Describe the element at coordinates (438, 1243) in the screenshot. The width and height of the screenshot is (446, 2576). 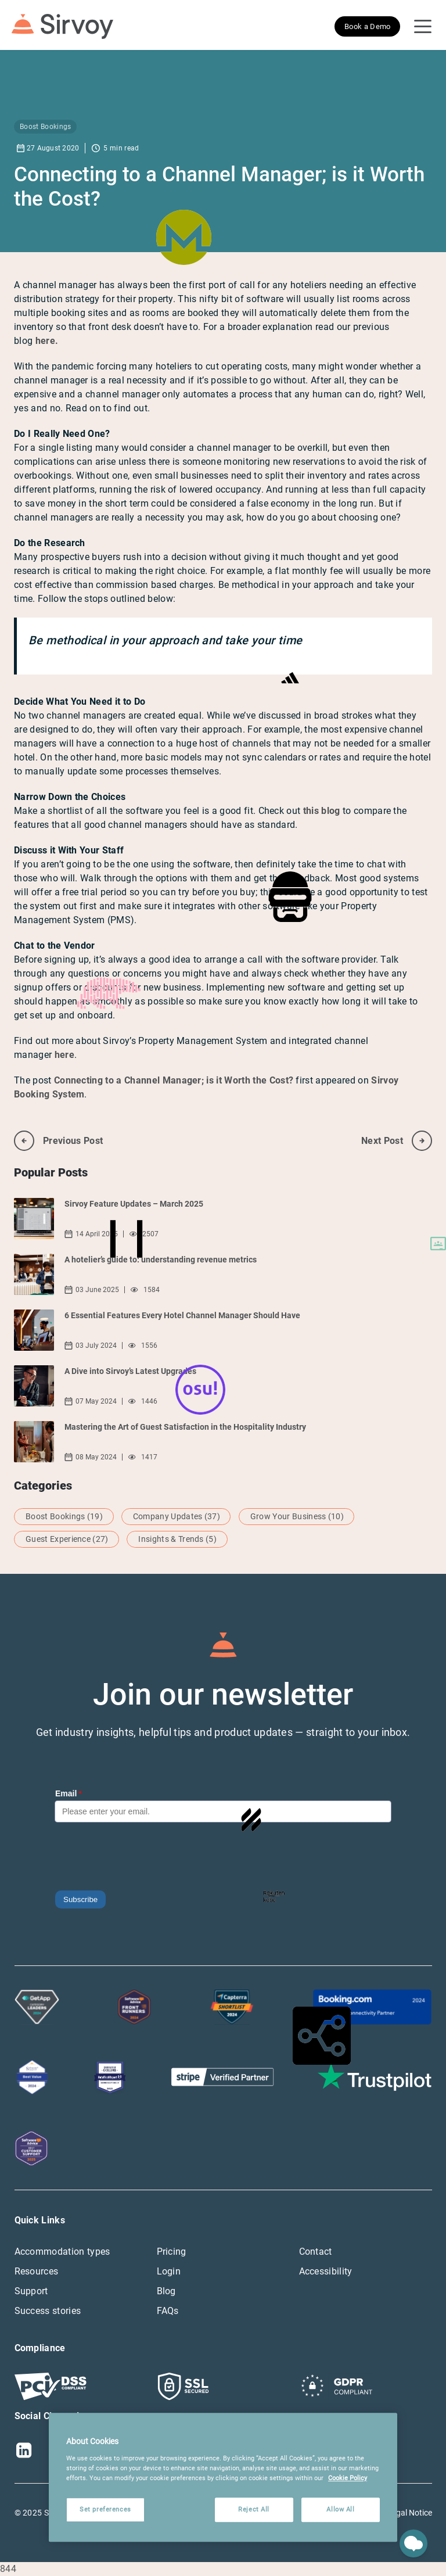
I see `open Google Classroom app` at that location.